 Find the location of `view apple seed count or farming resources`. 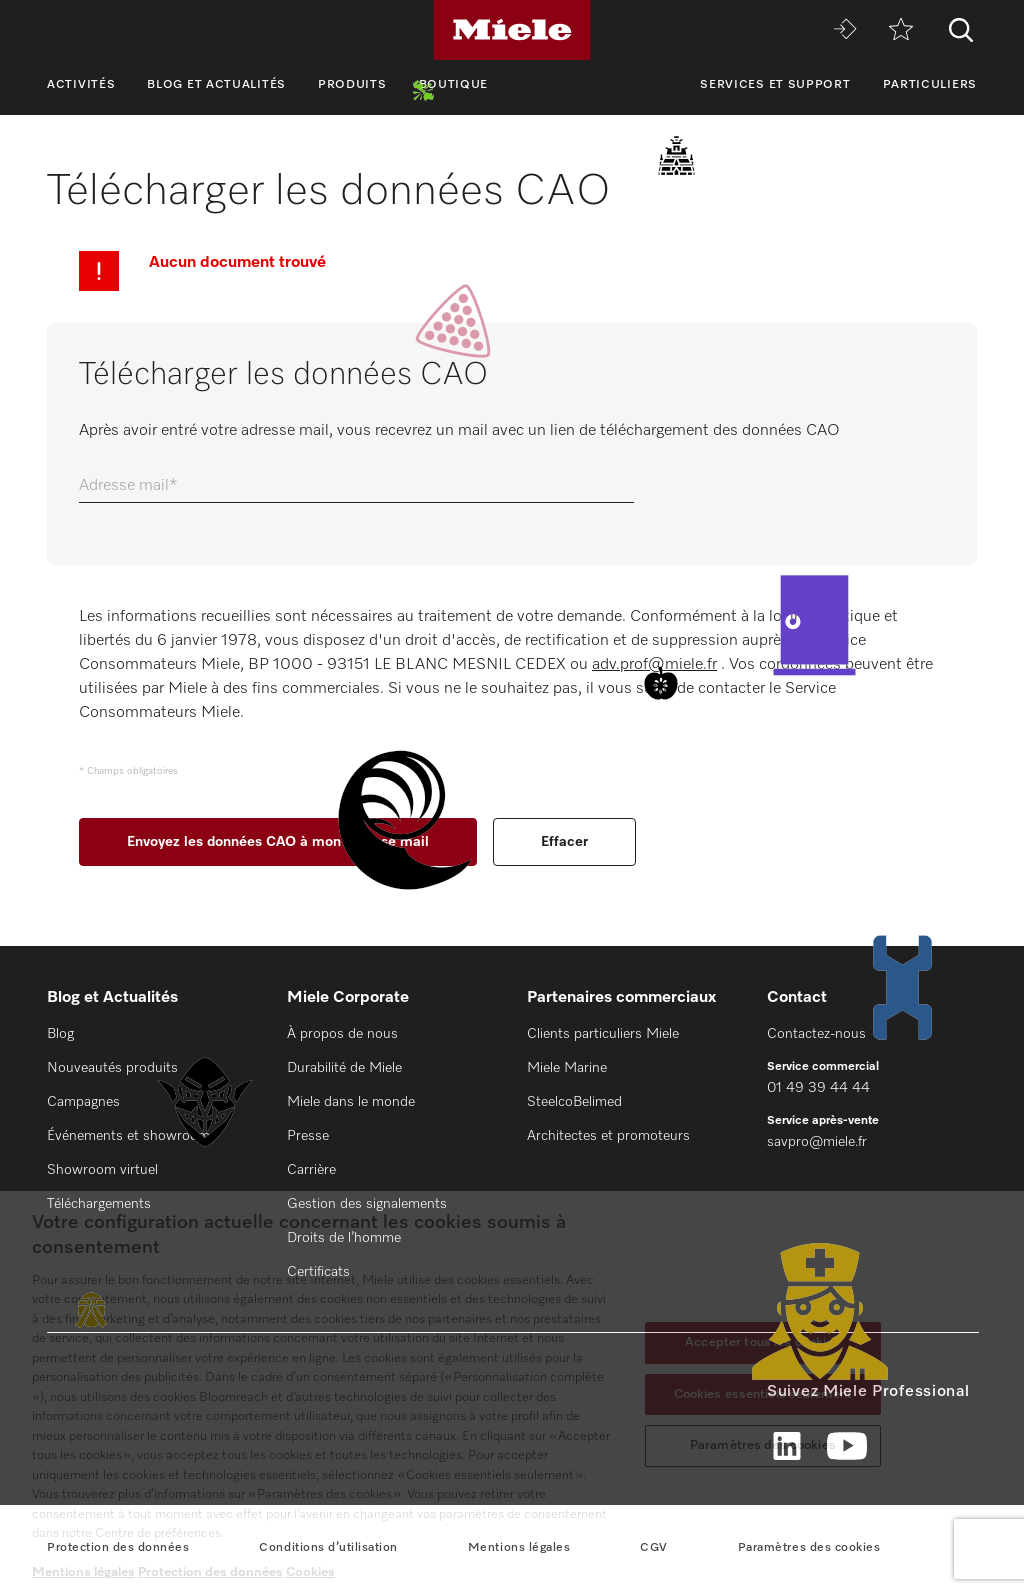

view apple seed count or farming resources is located at coordinates (661, 683).